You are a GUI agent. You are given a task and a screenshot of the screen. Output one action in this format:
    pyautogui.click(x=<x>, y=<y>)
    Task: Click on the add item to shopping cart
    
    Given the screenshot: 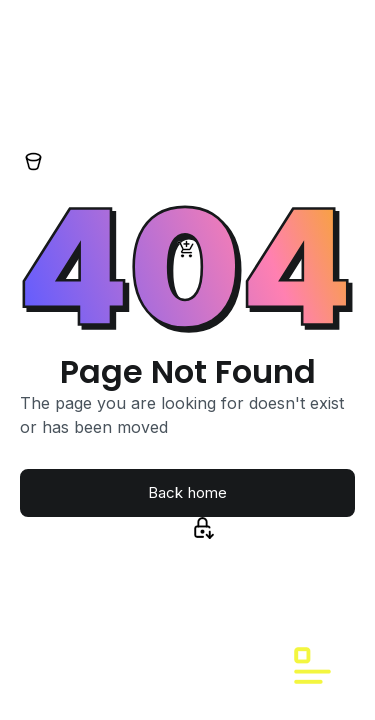 What is the action you would take?
    pyautogui.click(x=186, y=249)
    